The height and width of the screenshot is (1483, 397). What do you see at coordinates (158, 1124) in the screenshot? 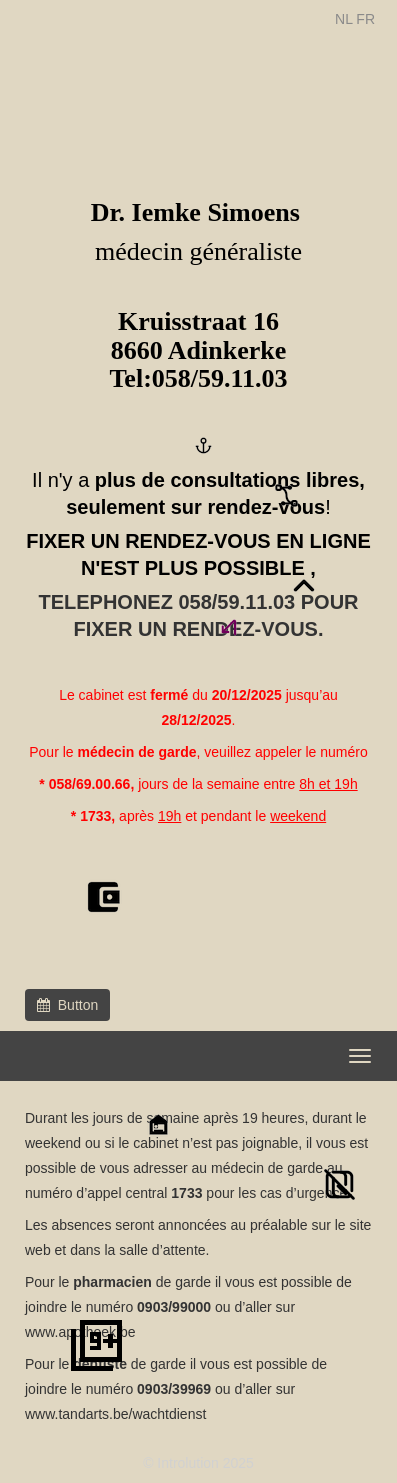
I see `find nearby overnight shelters` at bounding box center [158, 1124].